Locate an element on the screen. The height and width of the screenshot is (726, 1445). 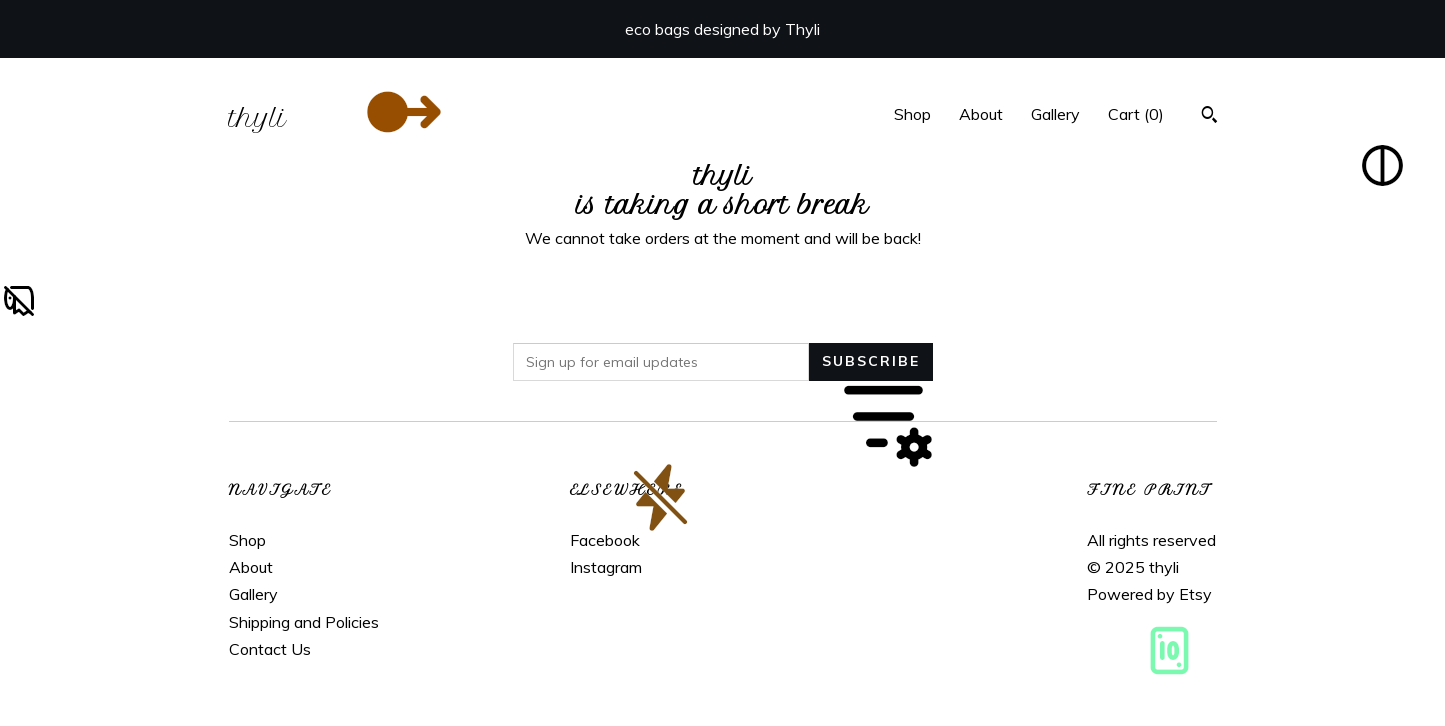
disable camera flash is located at coordinates (660, 497).